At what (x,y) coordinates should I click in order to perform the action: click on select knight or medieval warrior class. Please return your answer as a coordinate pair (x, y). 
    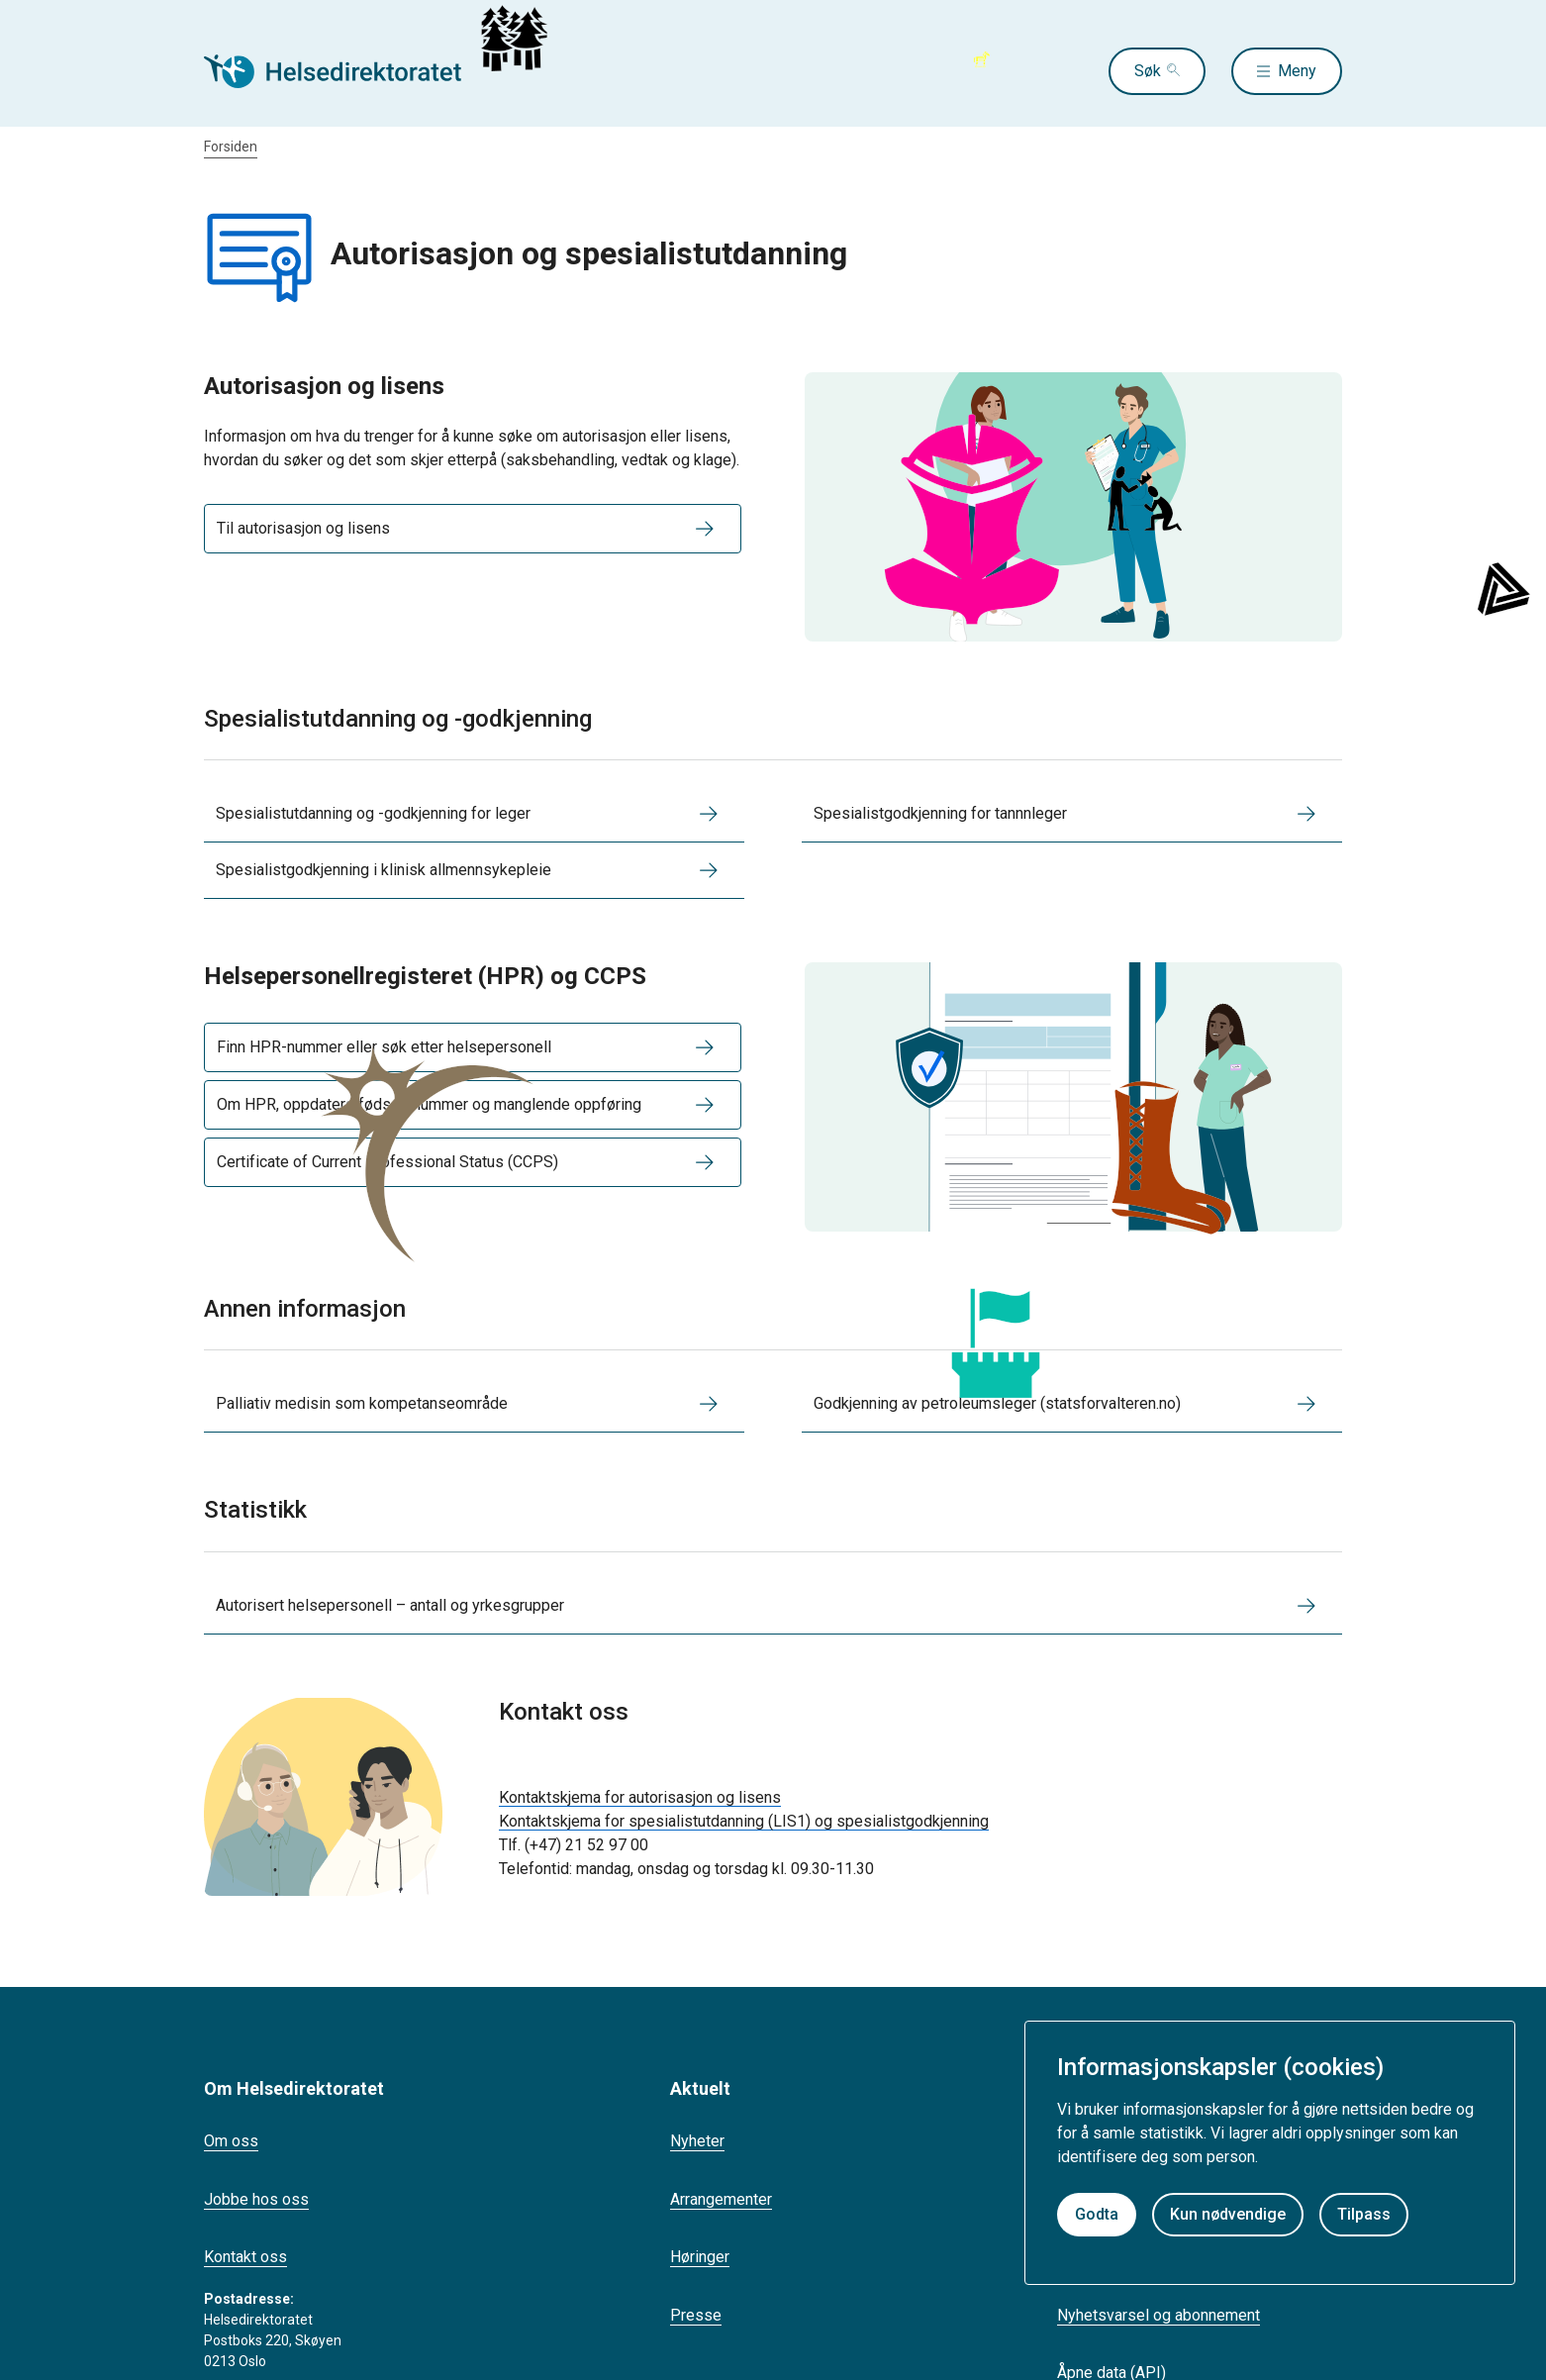
    Looking at the image, I should click on (972, 520).